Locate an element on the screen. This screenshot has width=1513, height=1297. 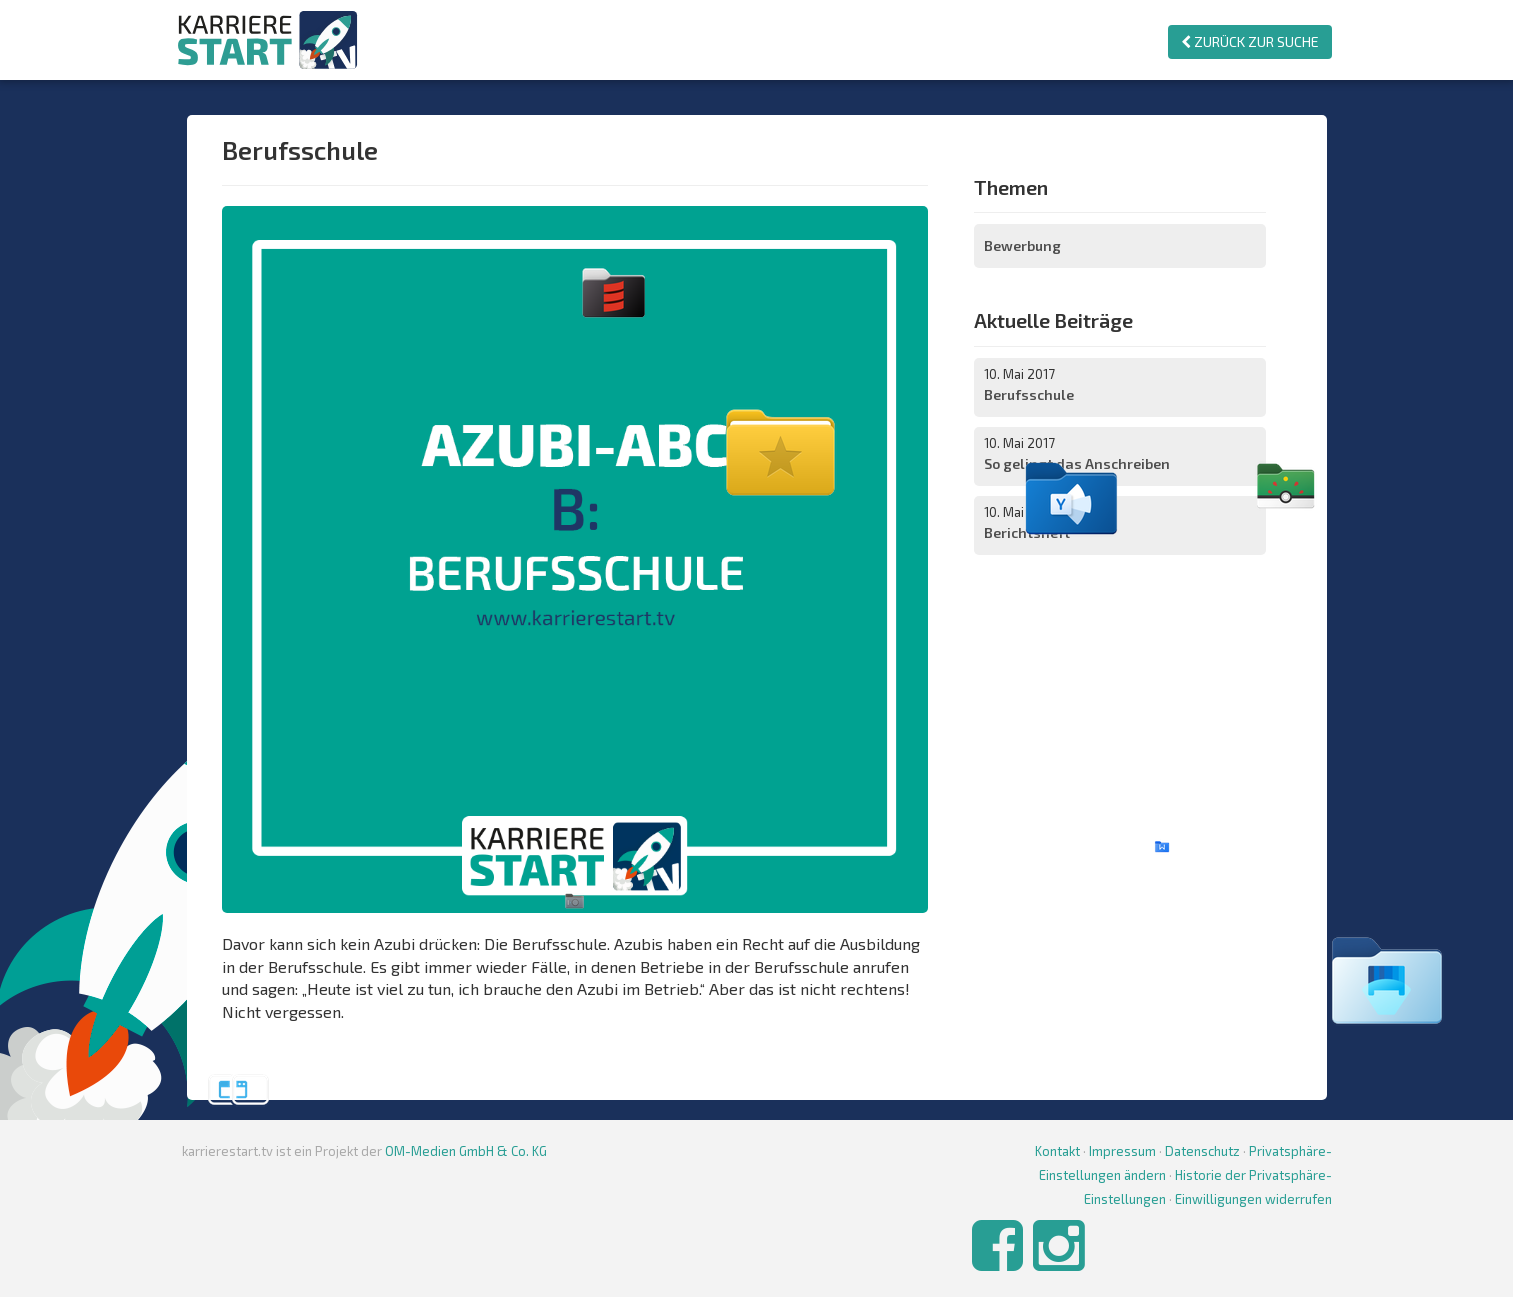
open microsoft warehouse management files is located at coordinates (1386, 983).